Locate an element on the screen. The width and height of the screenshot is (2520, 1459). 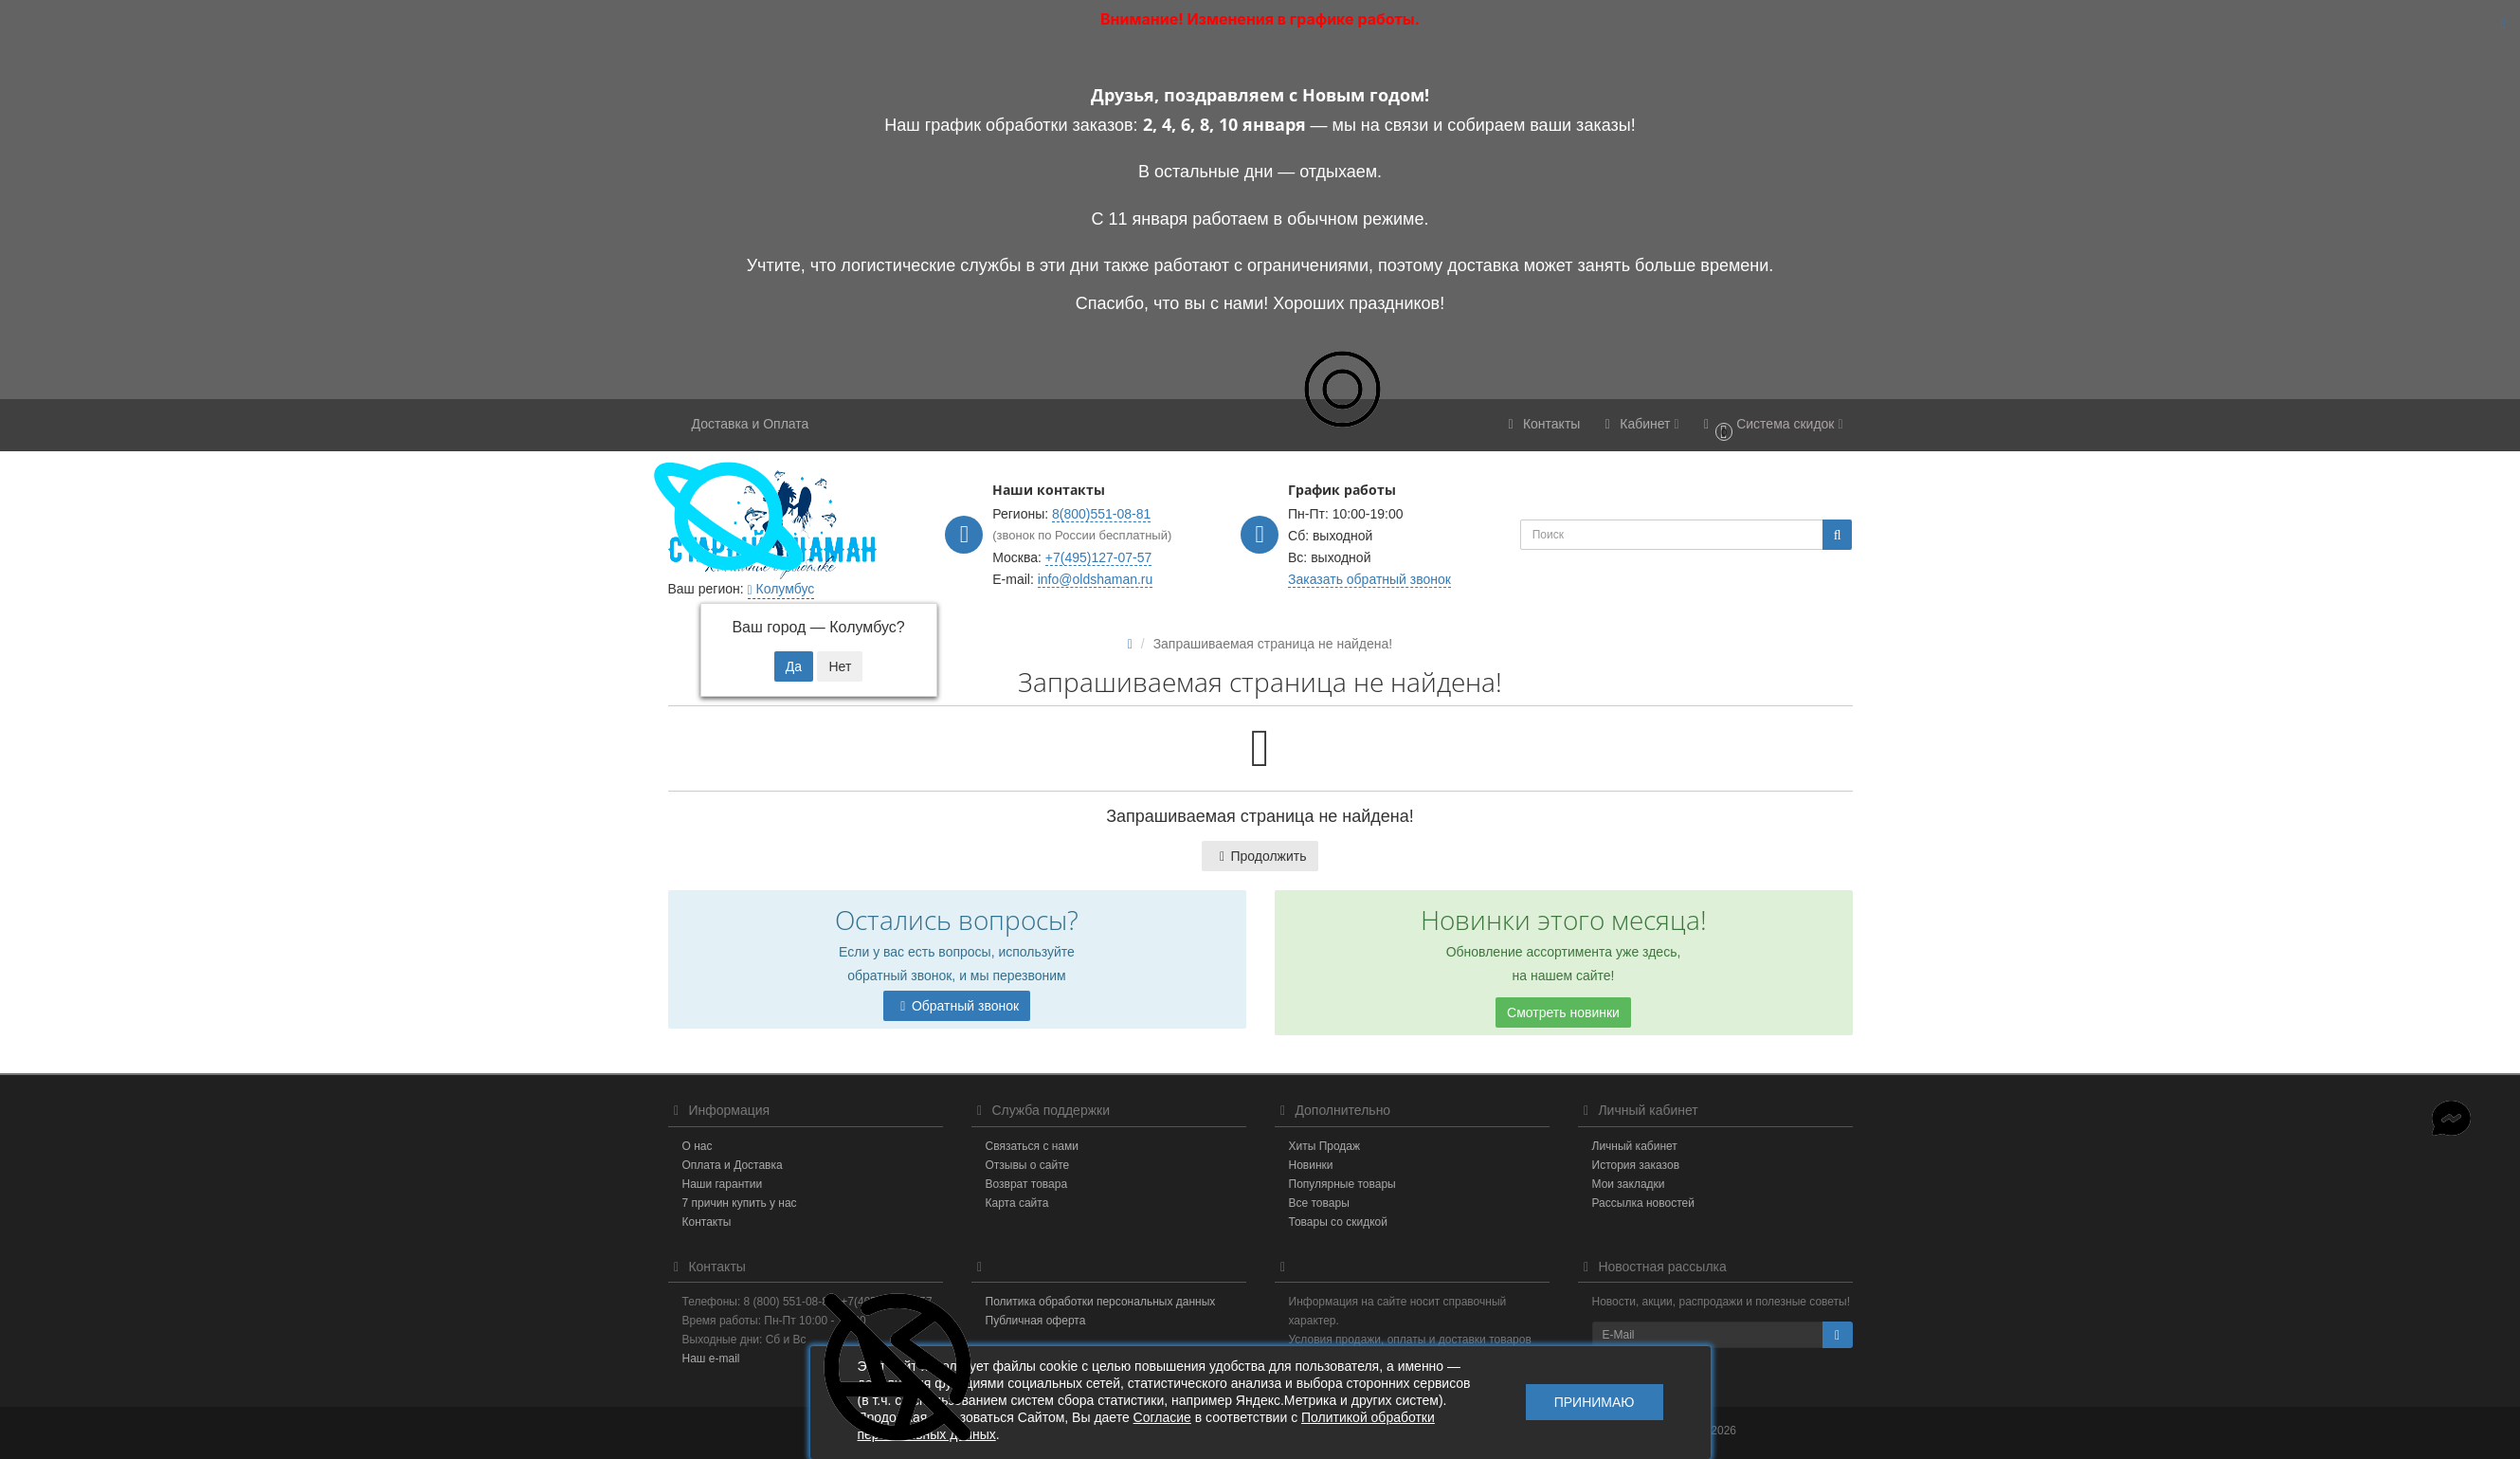
open Facebook Messenger is located at coordinates (2451, 1118).